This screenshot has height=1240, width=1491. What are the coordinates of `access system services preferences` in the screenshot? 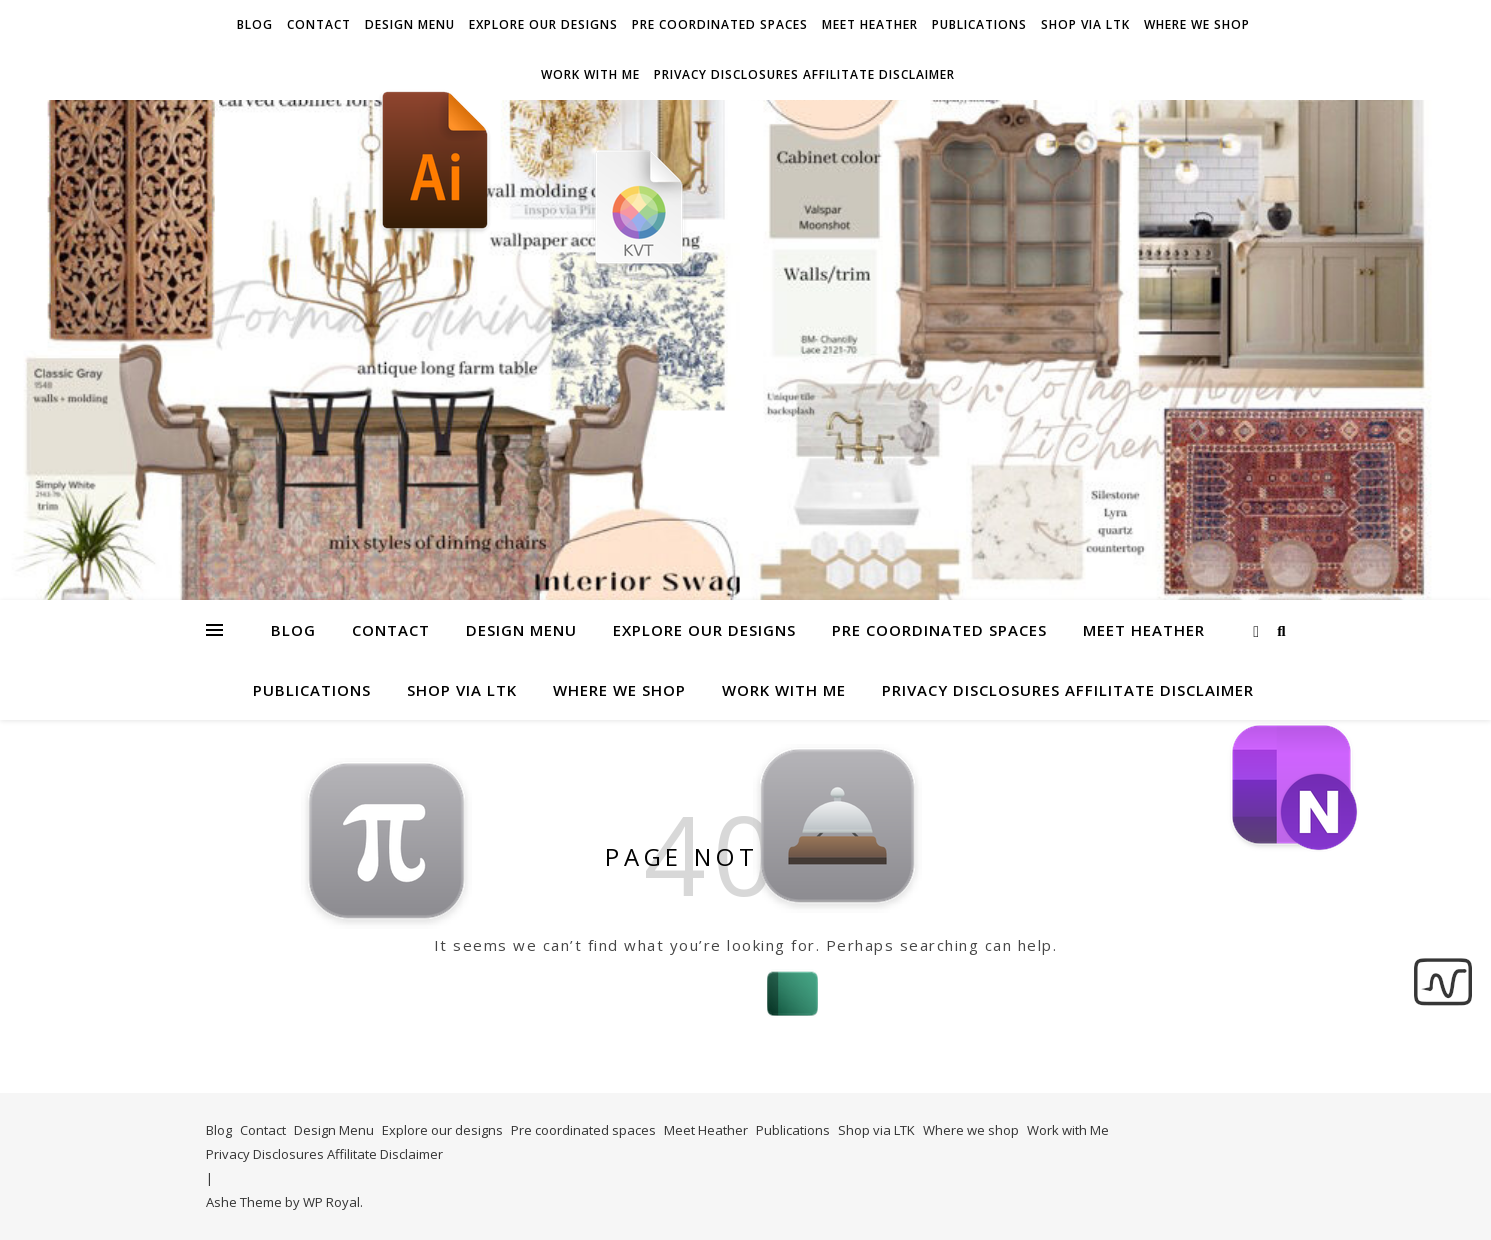 It's located at (837, 828).